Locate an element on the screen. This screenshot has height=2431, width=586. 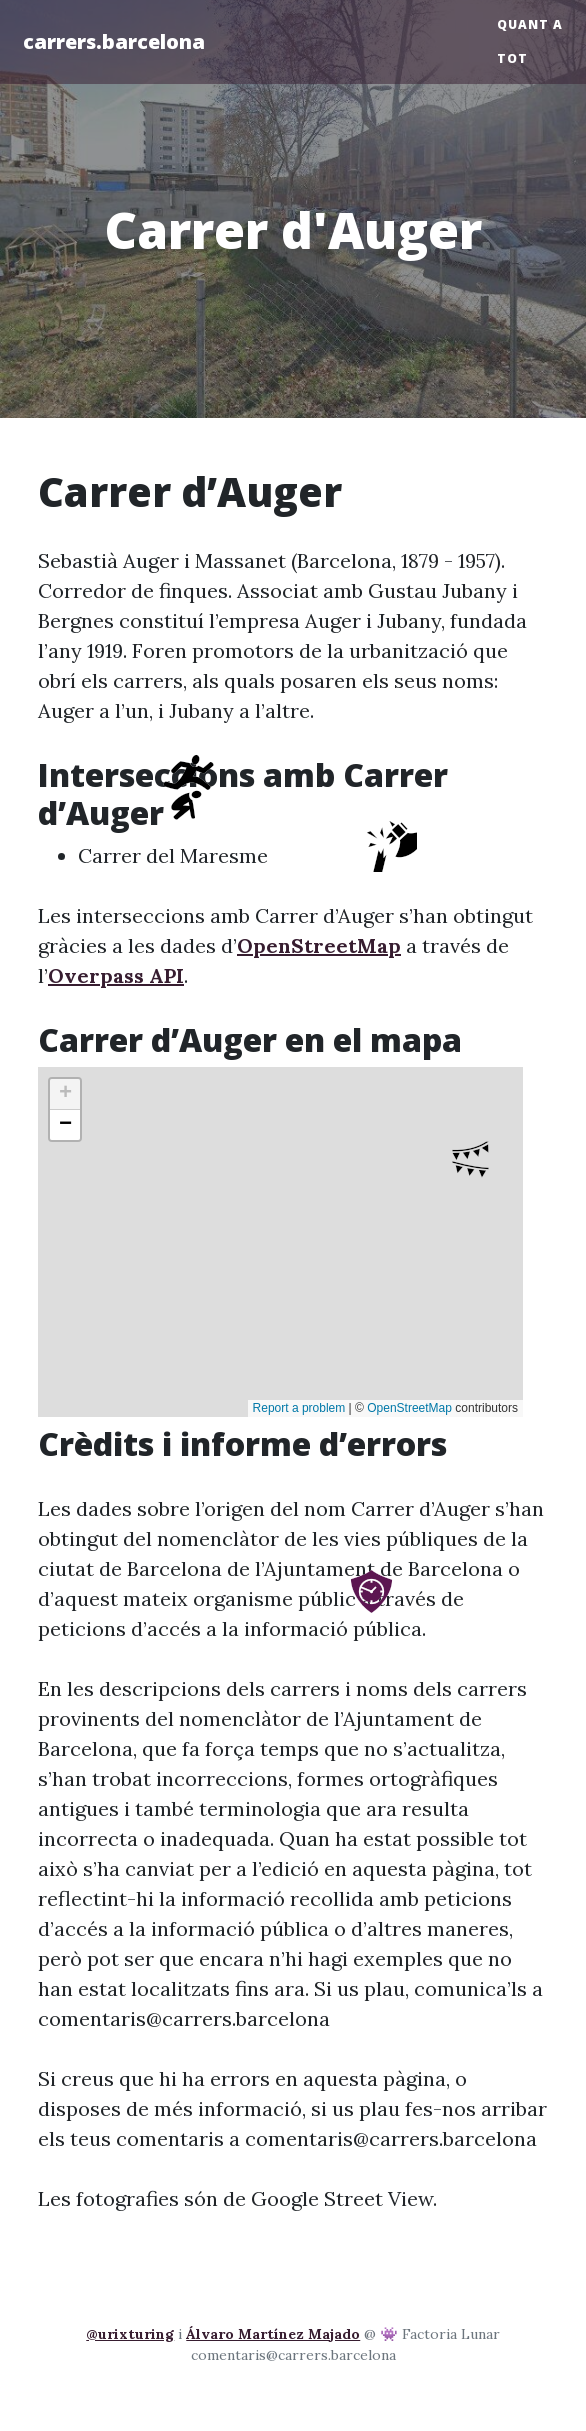
indicates a broken or damaged weapon is located at coordinates (390, 845).